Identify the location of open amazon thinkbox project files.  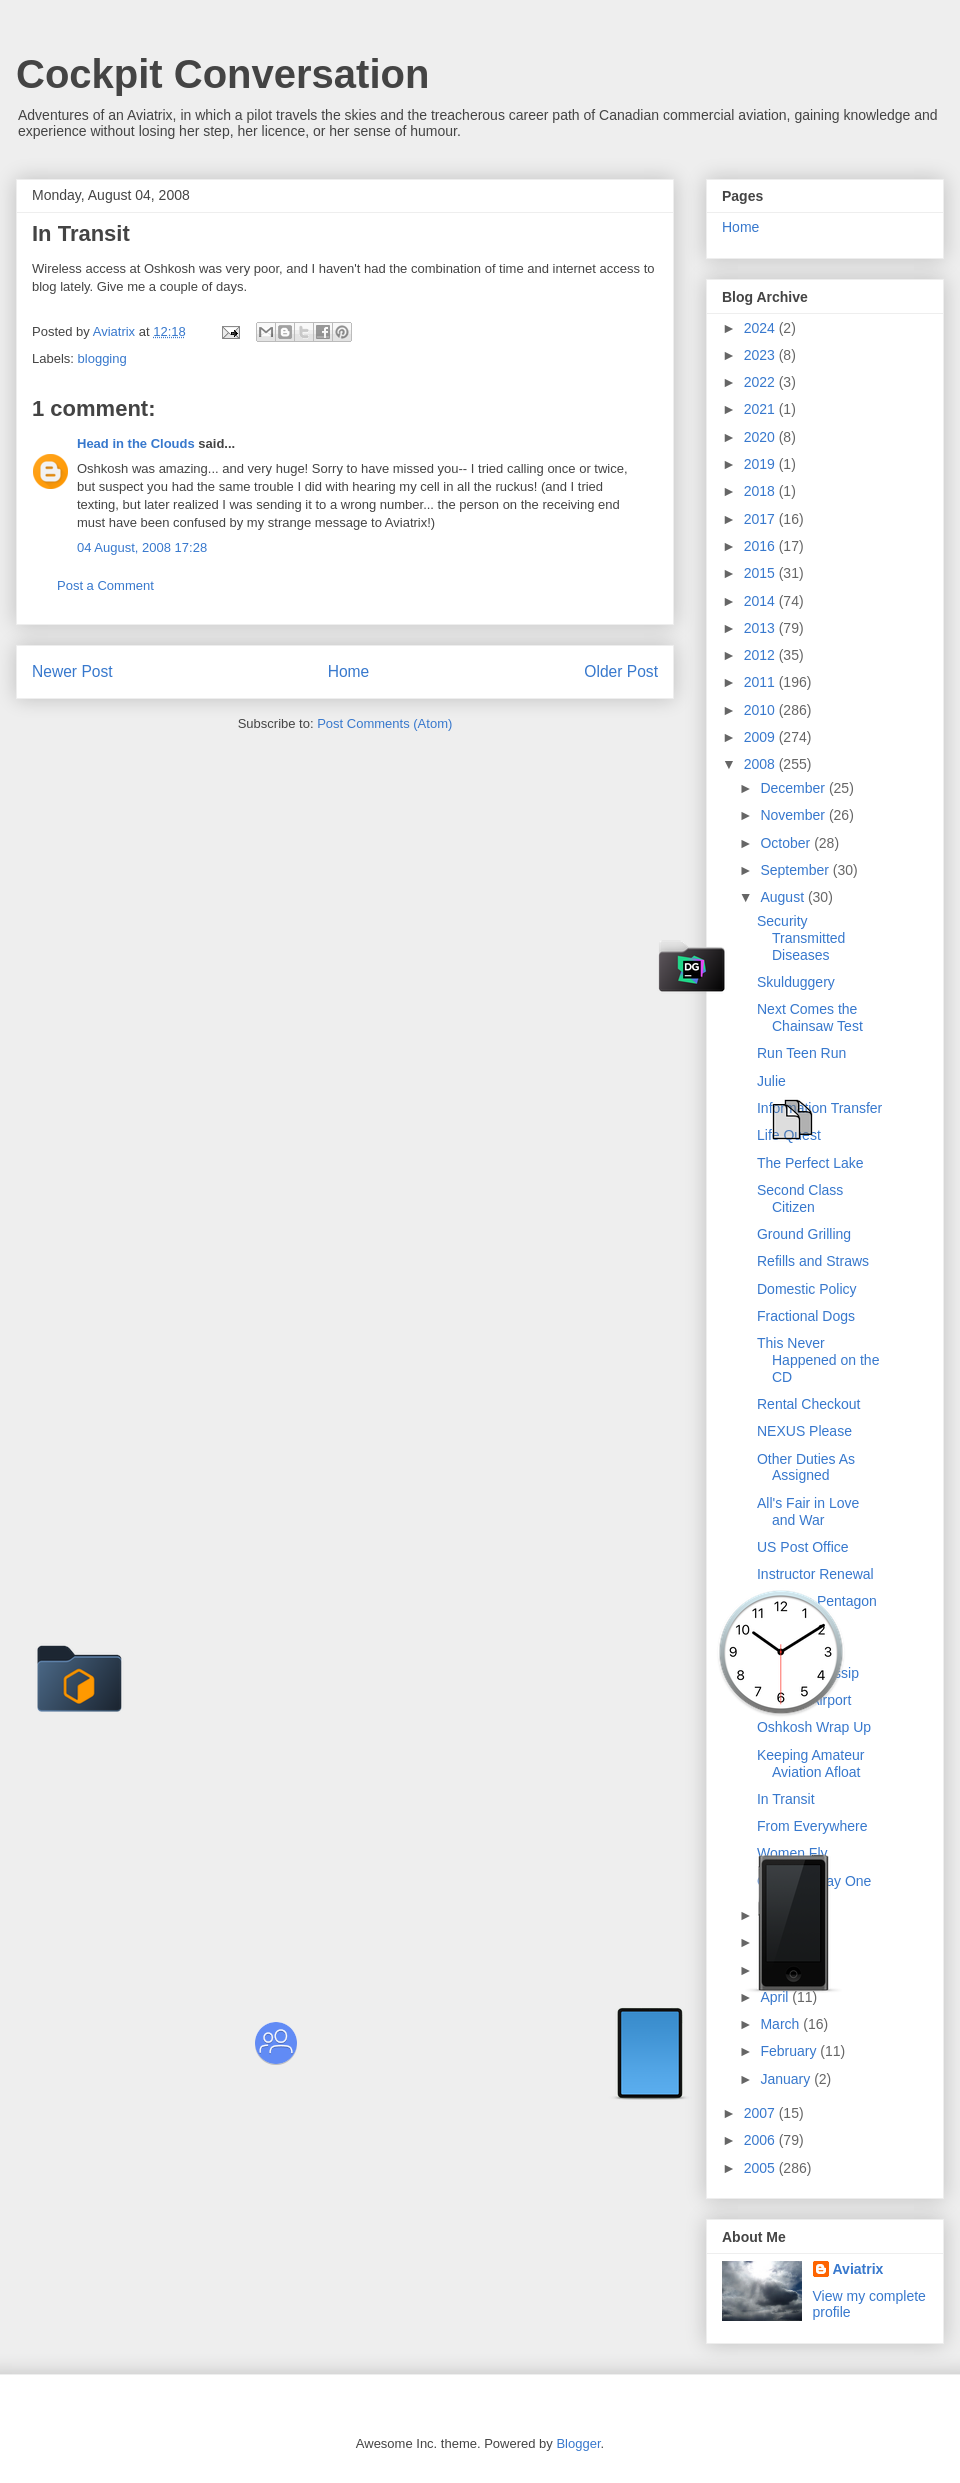
(79, 1681).